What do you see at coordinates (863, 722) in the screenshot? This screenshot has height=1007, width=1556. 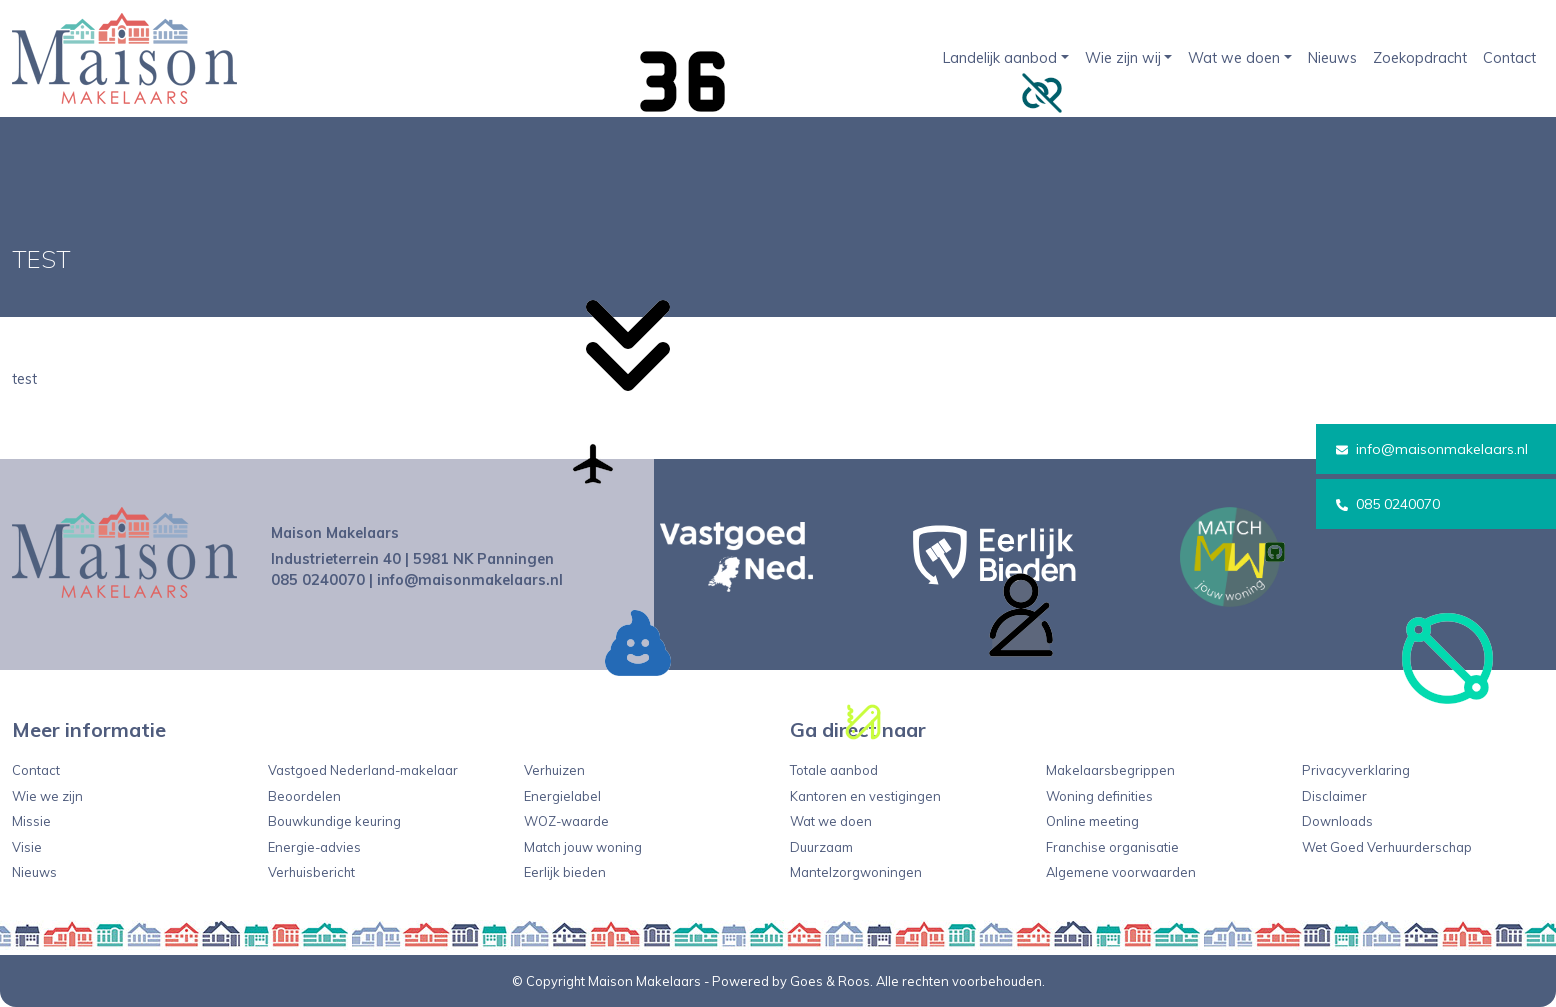 I see `access multi-tool or utility functions` at bounding box center [863, 722].